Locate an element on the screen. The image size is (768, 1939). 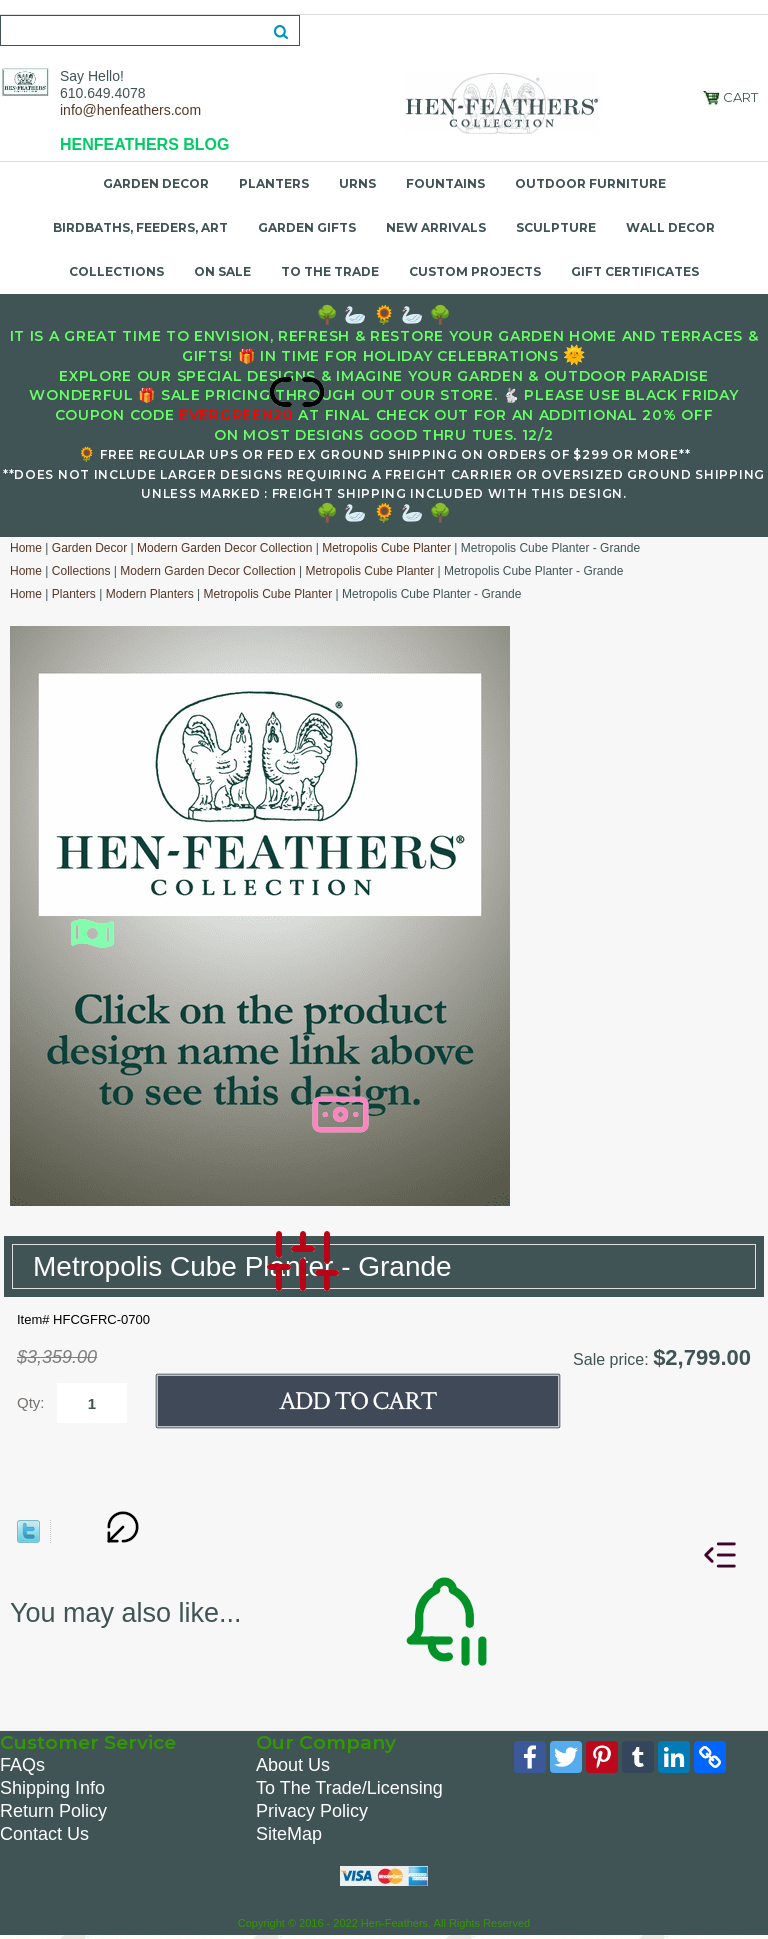
view payment or transaction history is located at coordinates (92, 933).